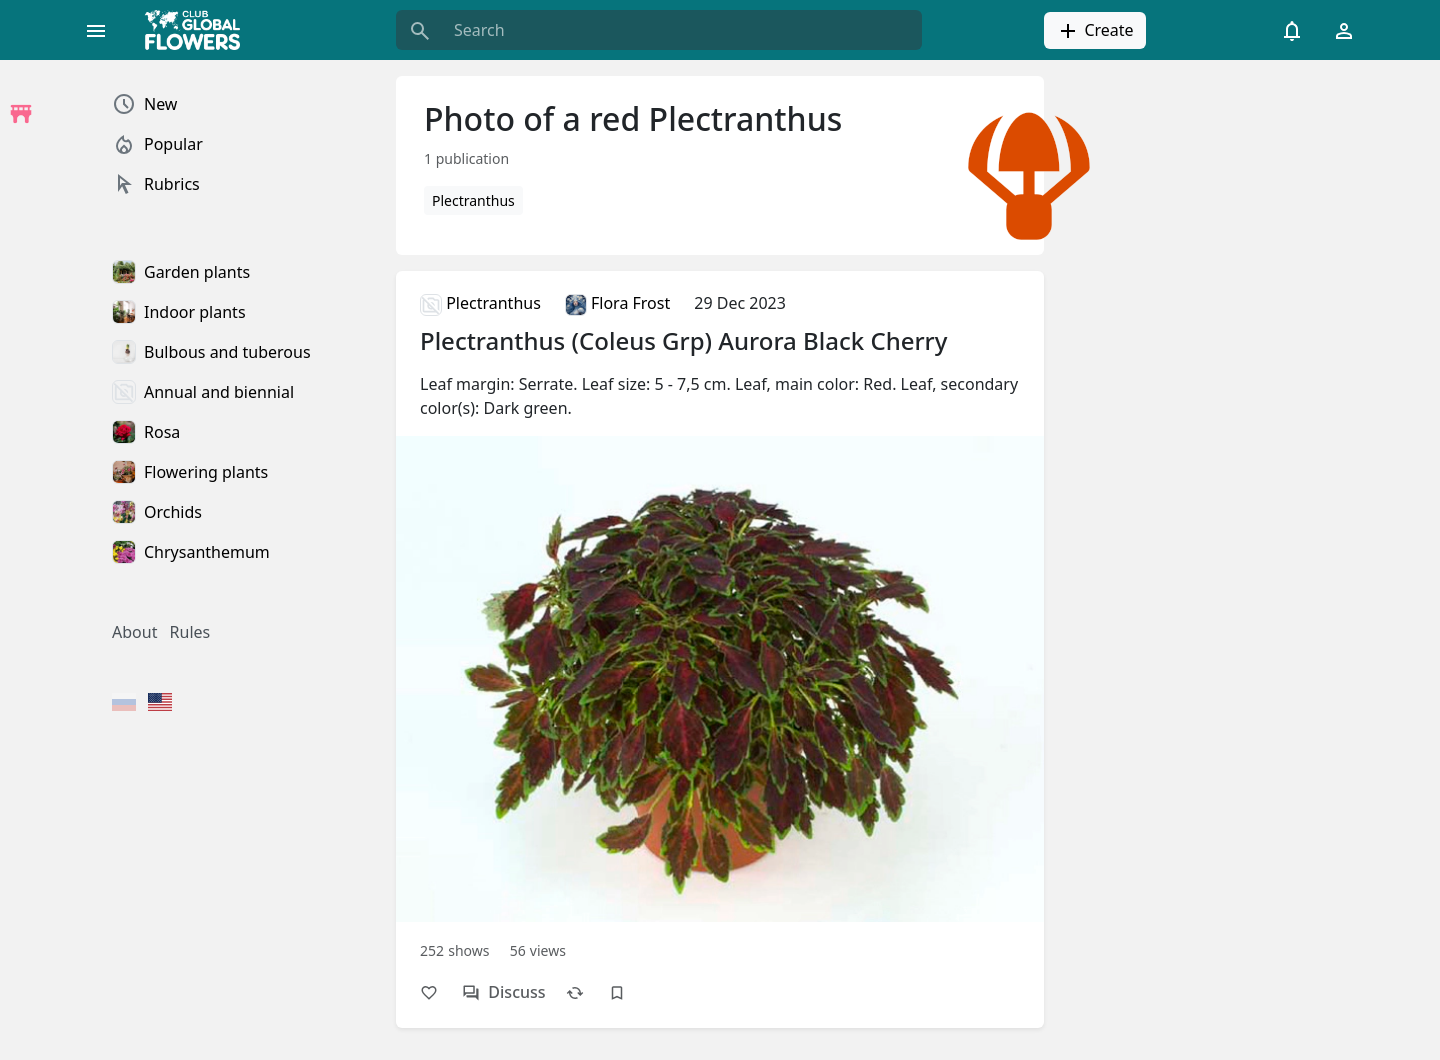 The height and width of the screenshot is (1060, 1440). Describe the element at coordinates (1029, 179) in the screenshot. I see `request an airdrop or supply delivery` at that location.